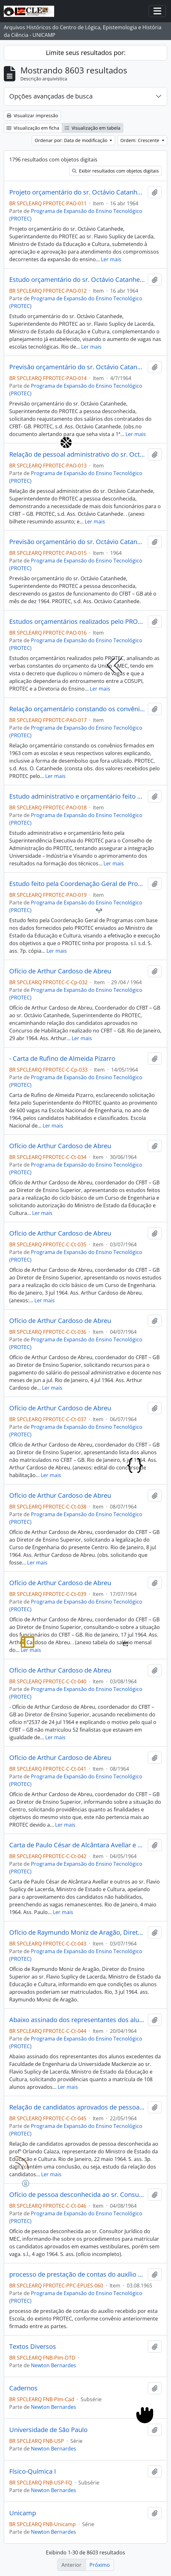 Image resolution: width=171 pixels, height=2576 pixels. What do you see at coordinates (25, 2183) in the screenshot?
I see `access security or privacy settings` at bounding box center [25, 2183].